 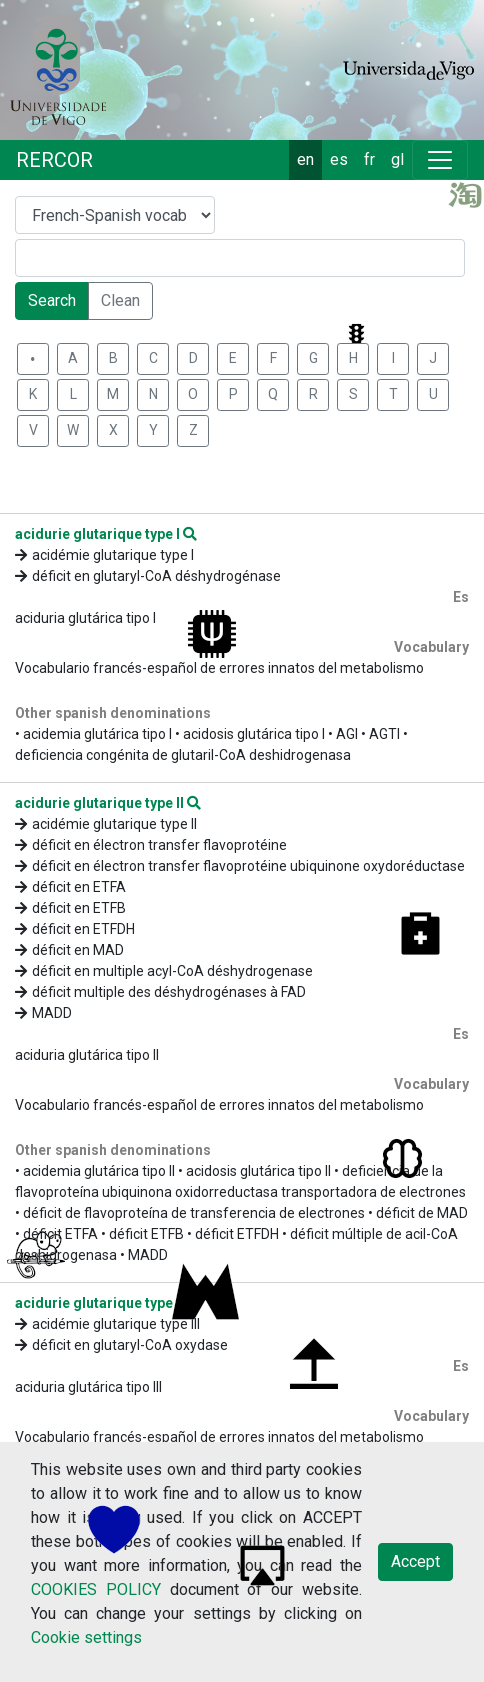 I want to click on stream content to an airplay-enabled device, so click(x=262, y=1565).